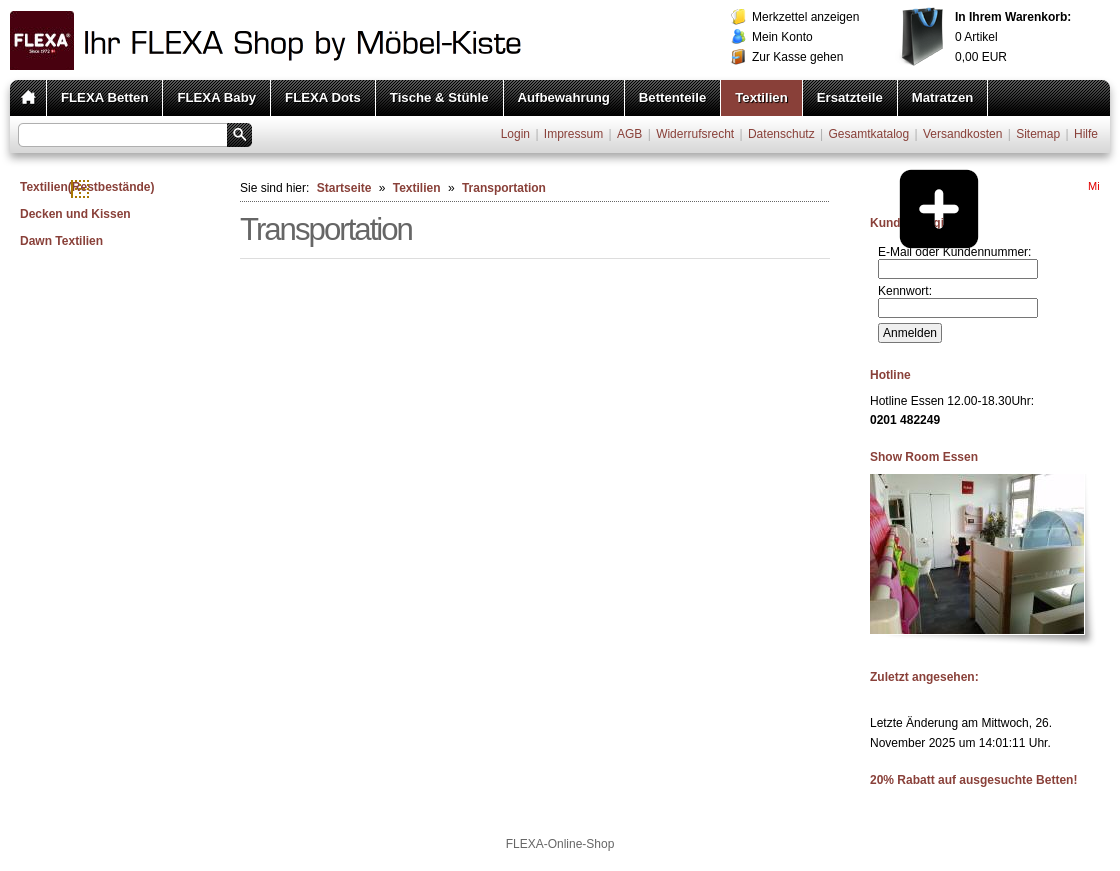 This screenshot has height=871, width=1120. Describe the element at coordinates (80, 189) in the screenshot. I see `apply border to left edge only` at that location.